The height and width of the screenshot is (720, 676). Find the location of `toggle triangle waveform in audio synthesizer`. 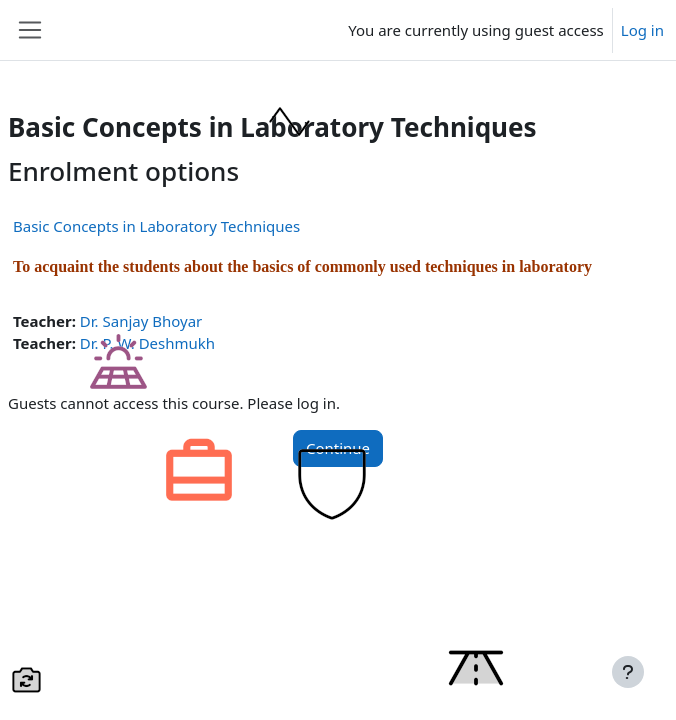

toggle triangle waveform in audio synthesizer is located at coordinates (289, 121).